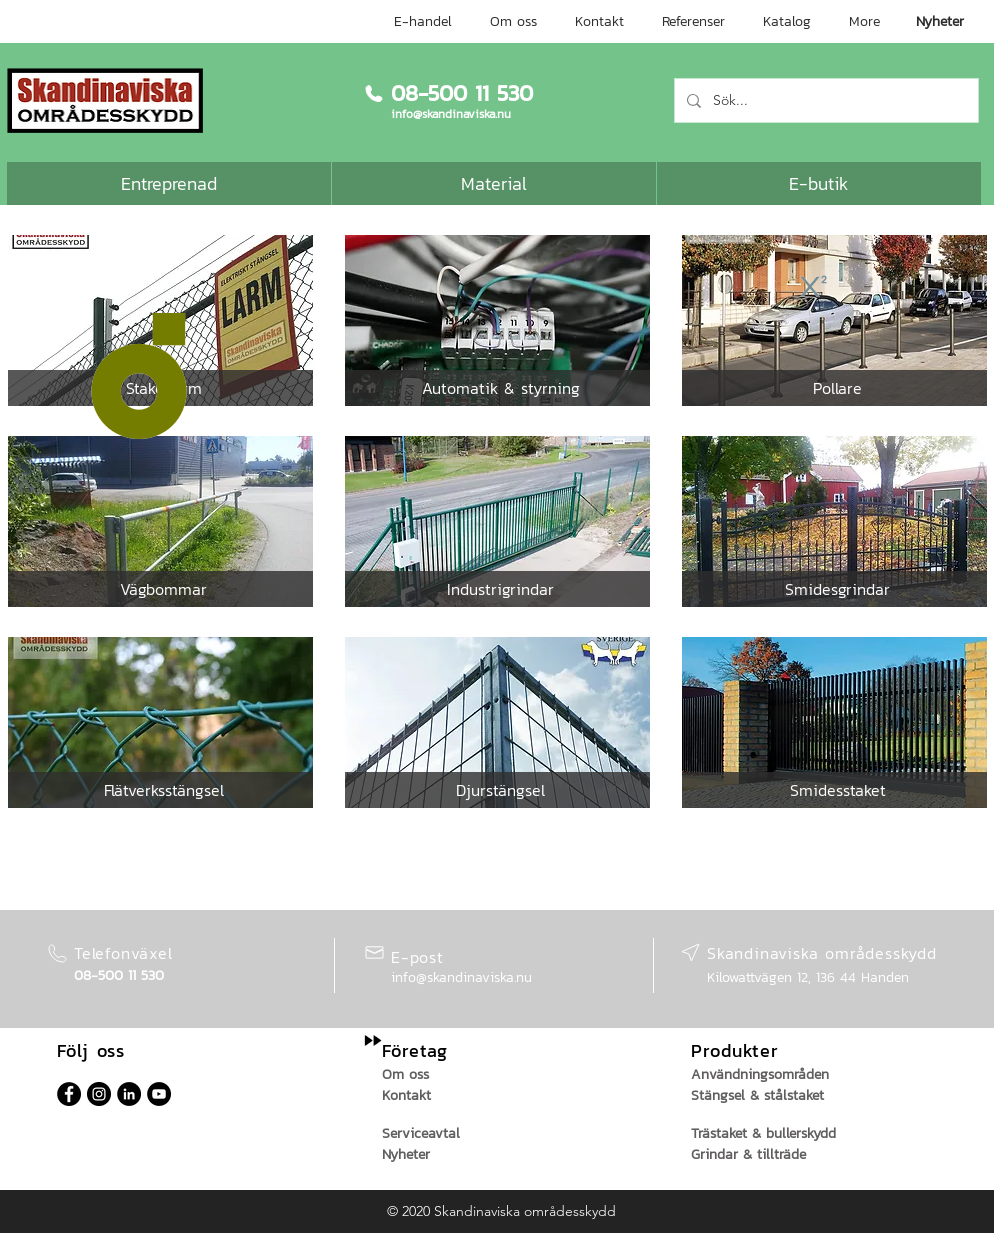  What do you see at coordinates (372, 1040) in the screenshot?
I see `fast forward media playback` at bounding box center [372, 1040].